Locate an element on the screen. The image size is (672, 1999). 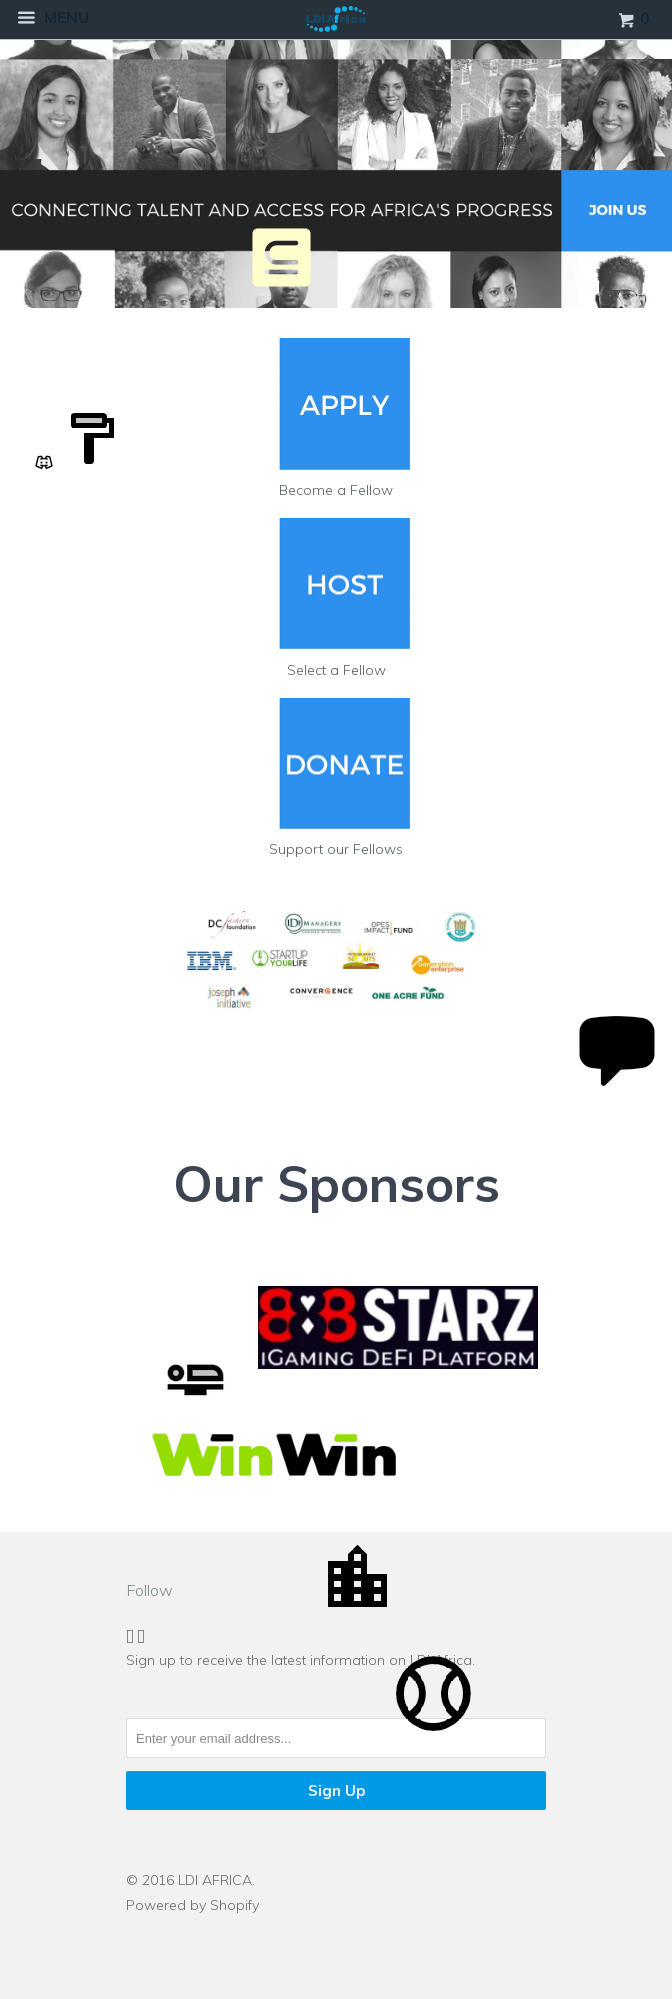
open Discord is located at coordinates (44, 462).